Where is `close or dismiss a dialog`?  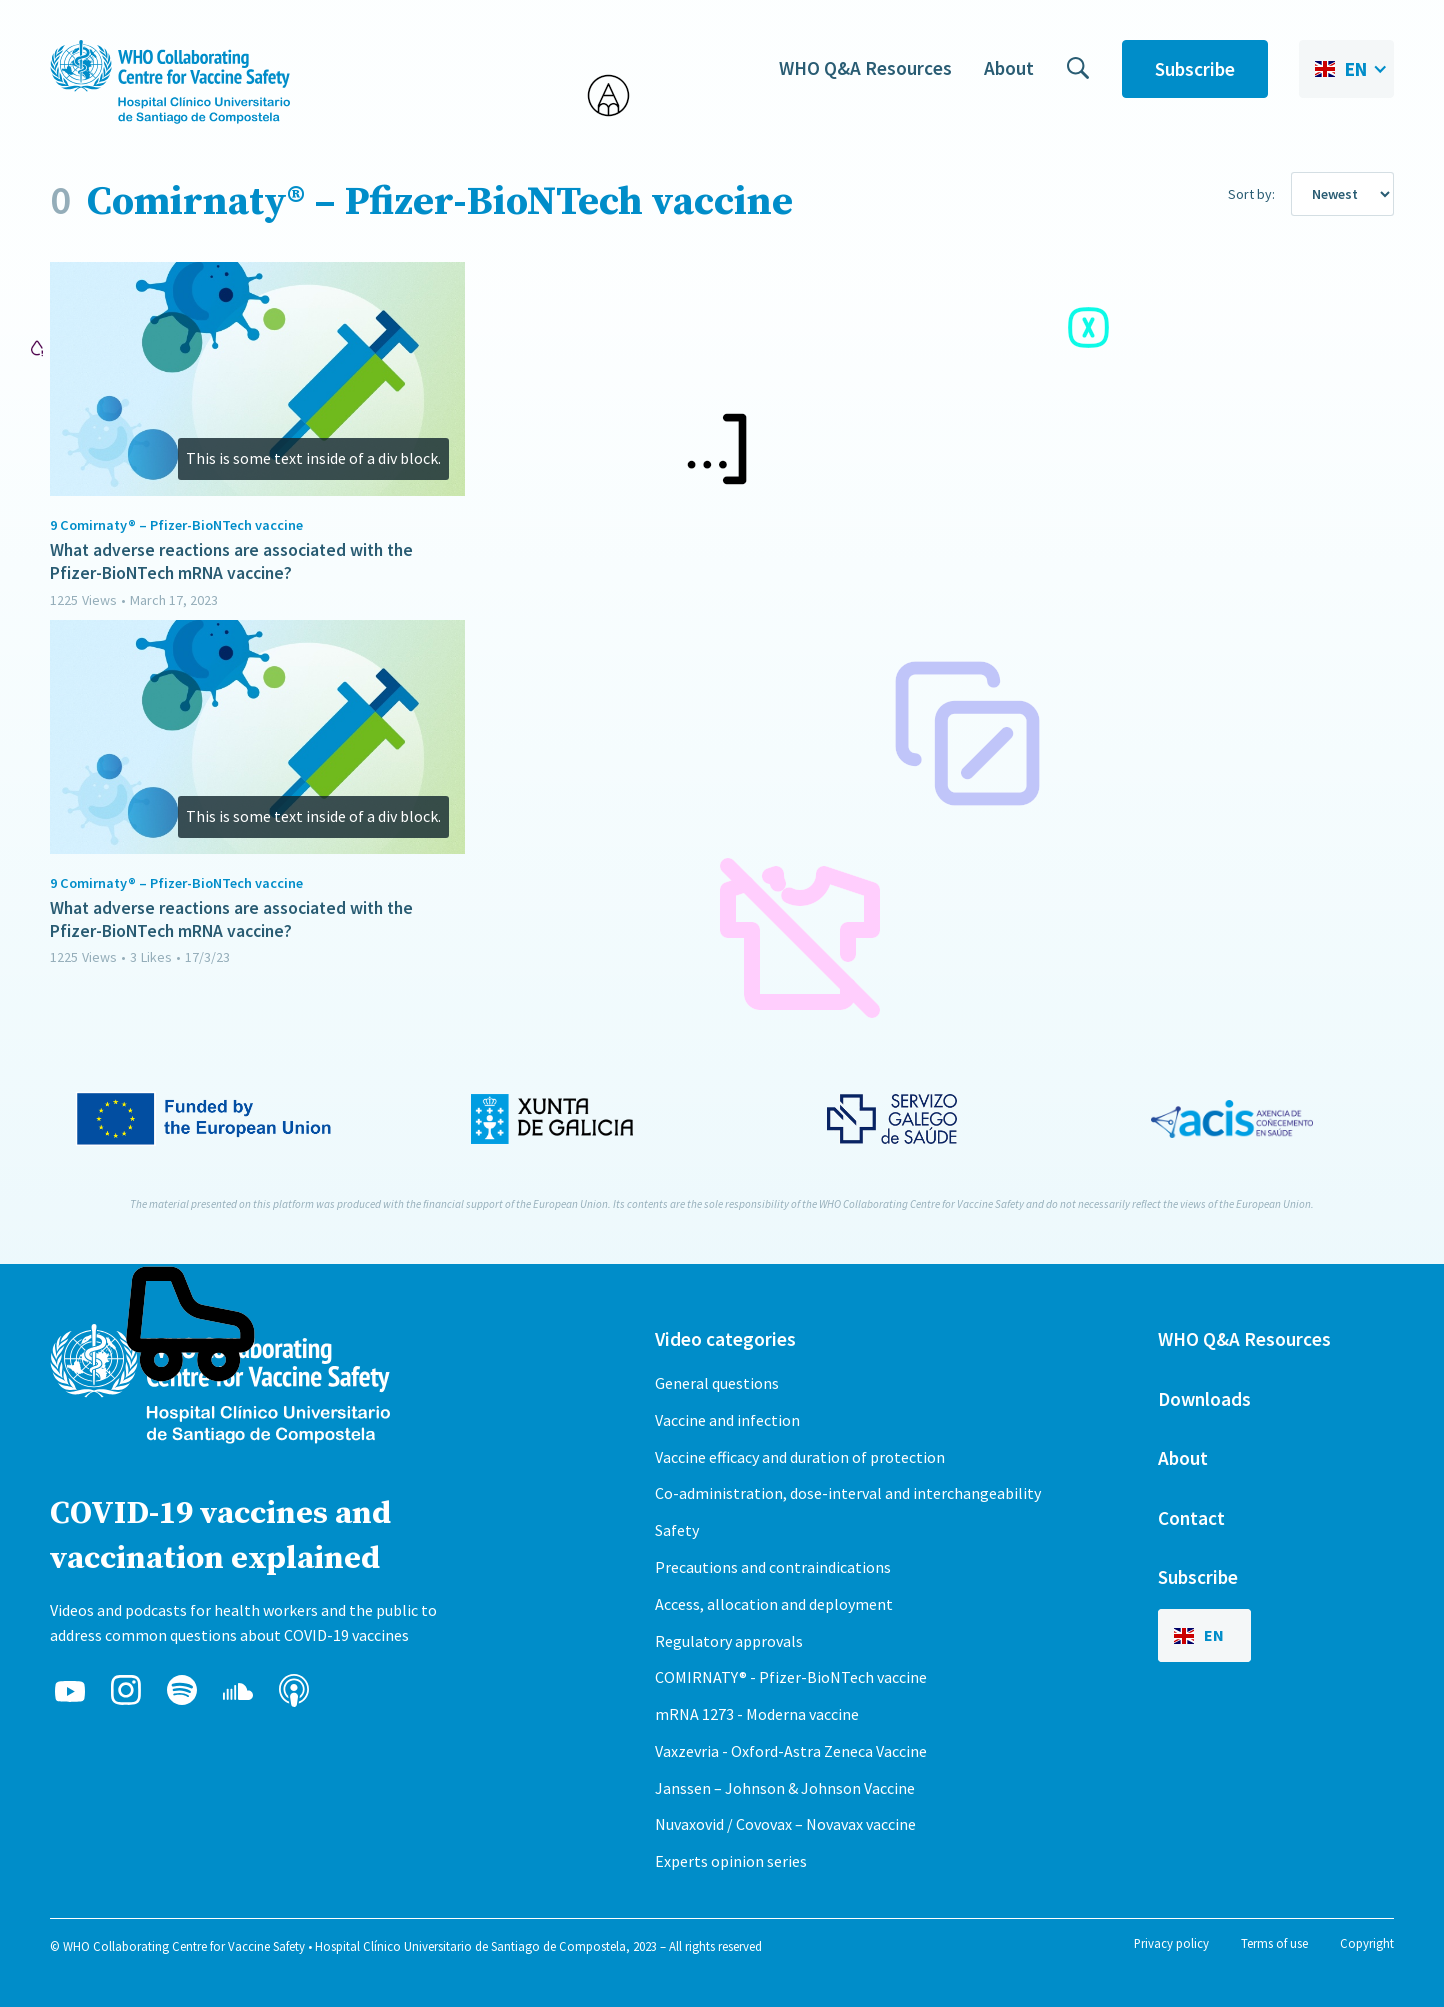
close or dismiss a dialog is located at coordinates (1088, 327).